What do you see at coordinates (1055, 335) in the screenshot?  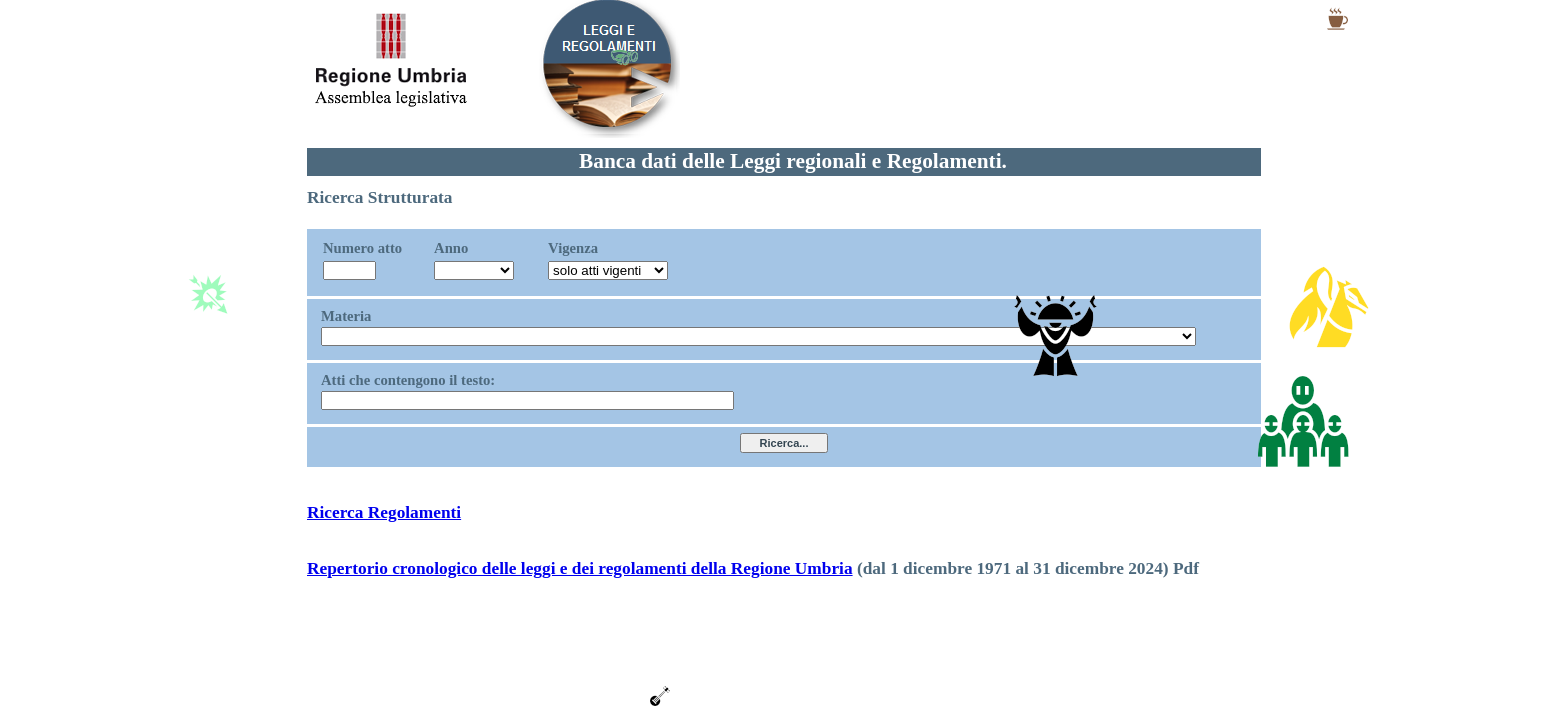 I see `select sun priest character class` at bounding box center [1055, 335].